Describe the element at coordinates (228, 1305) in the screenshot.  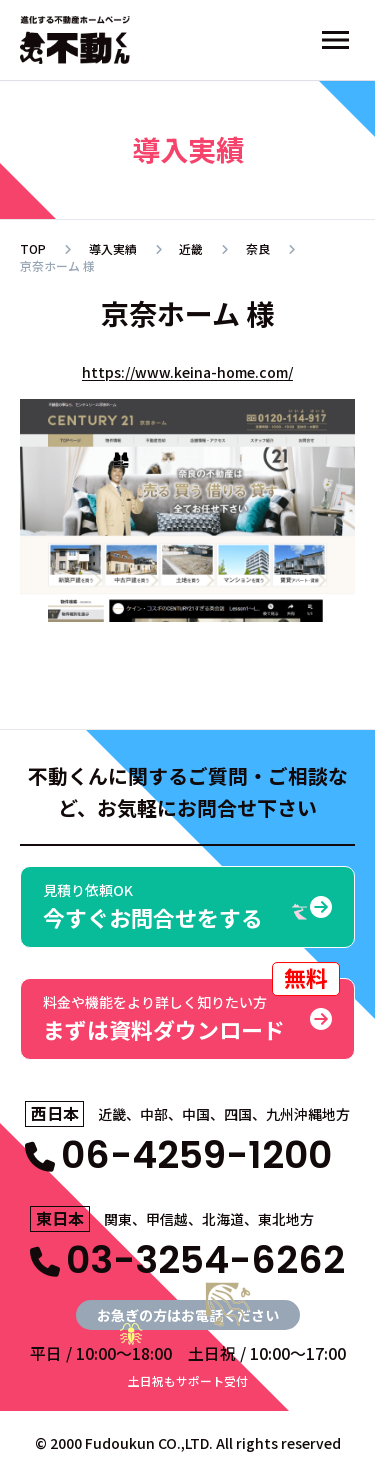
I see `indicates a character has the bad breath status effect` at that location.